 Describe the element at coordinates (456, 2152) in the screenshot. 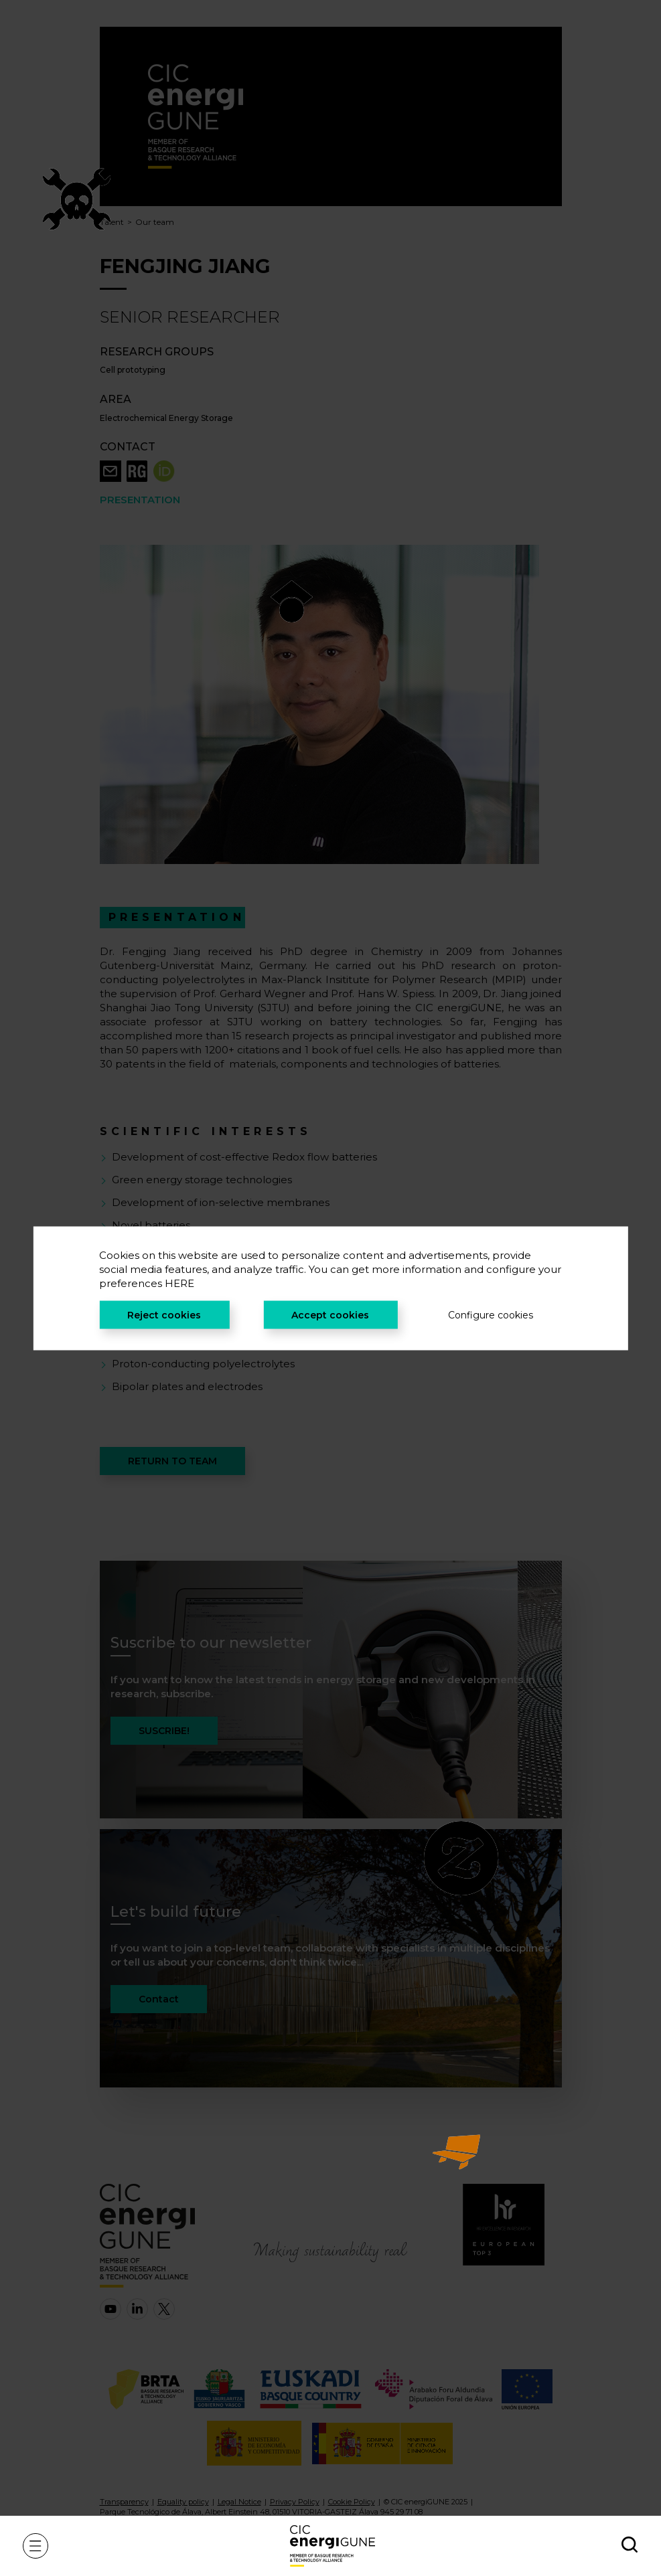

I see `open Blockbench 3D modeling application` at that location.